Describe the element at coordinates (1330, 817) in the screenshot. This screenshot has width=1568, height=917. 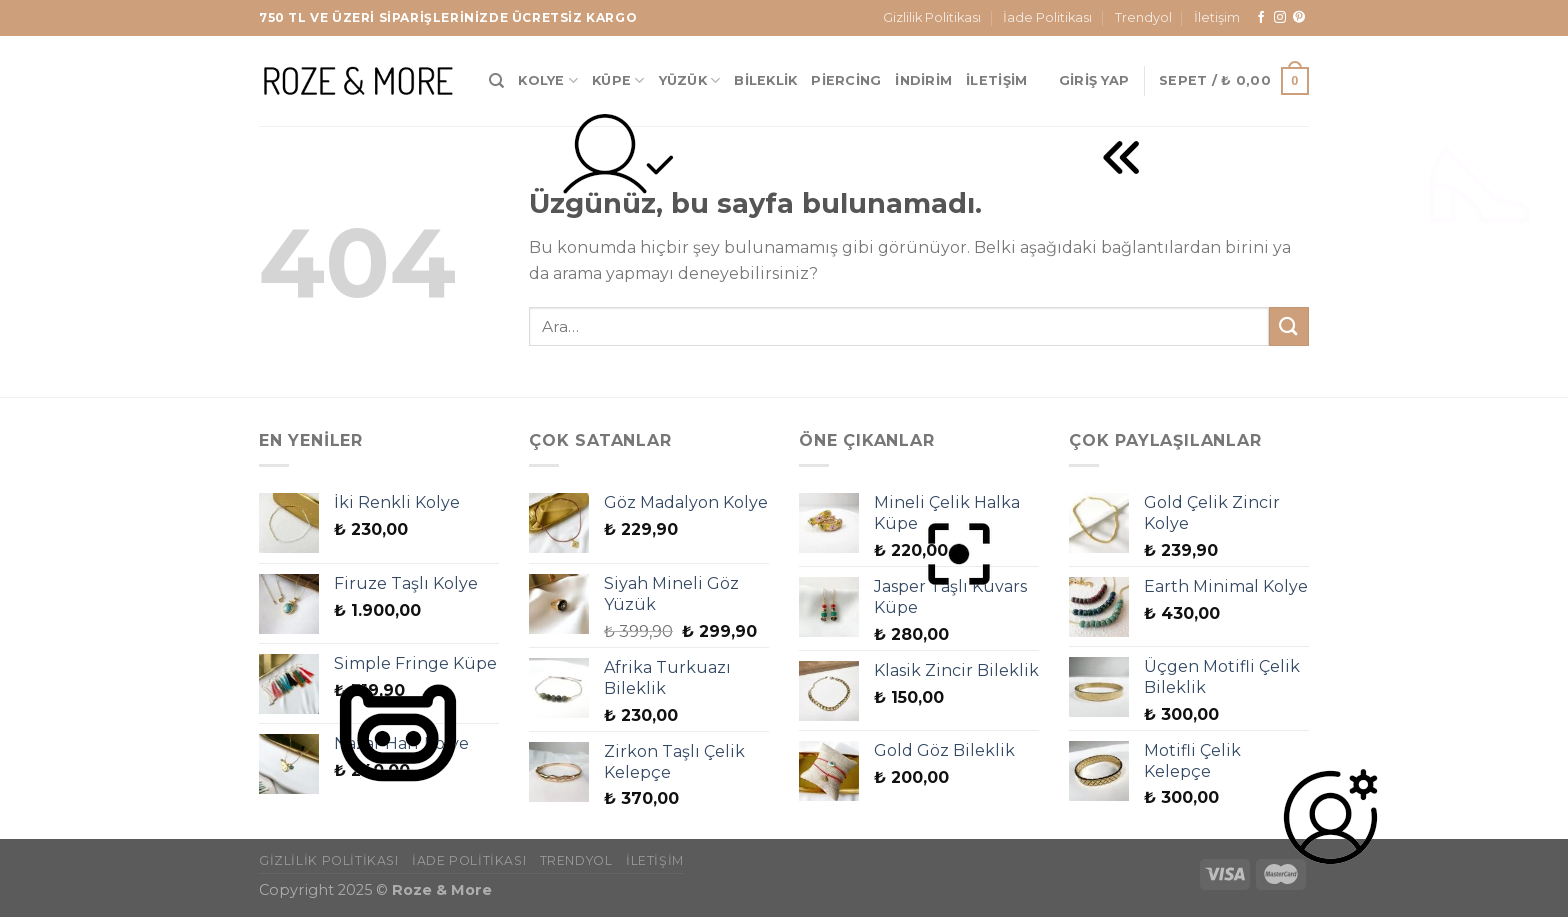
I see `access user profile settings` at that location.